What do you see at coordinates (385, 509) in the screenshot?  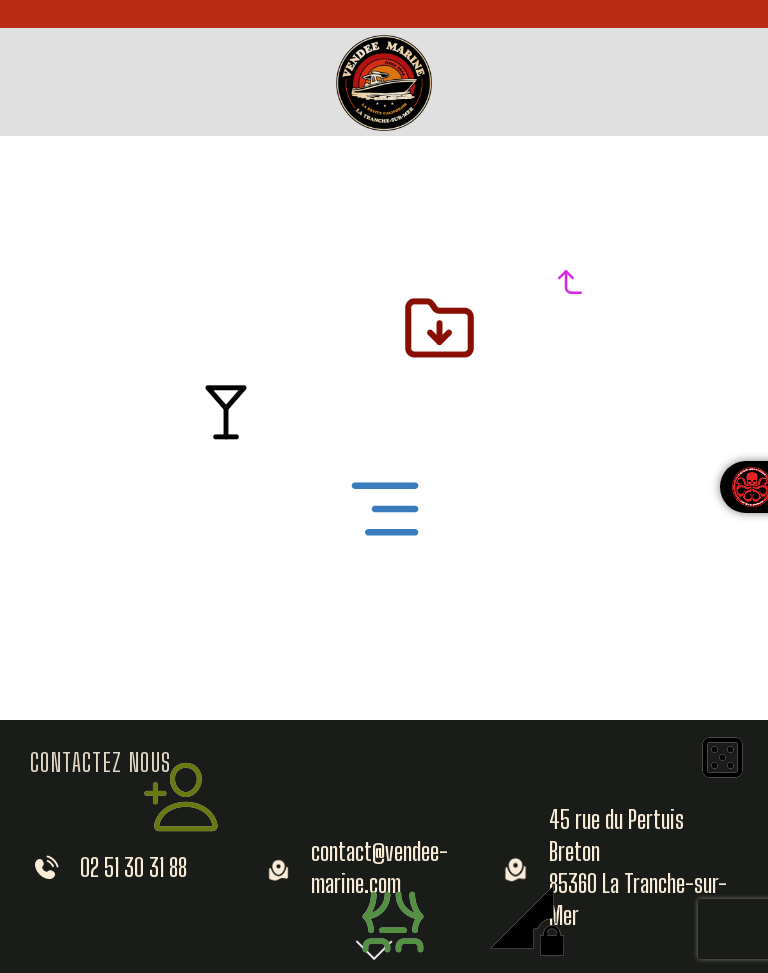 I see `align text to the right edge` at bounding box center [385, 509].